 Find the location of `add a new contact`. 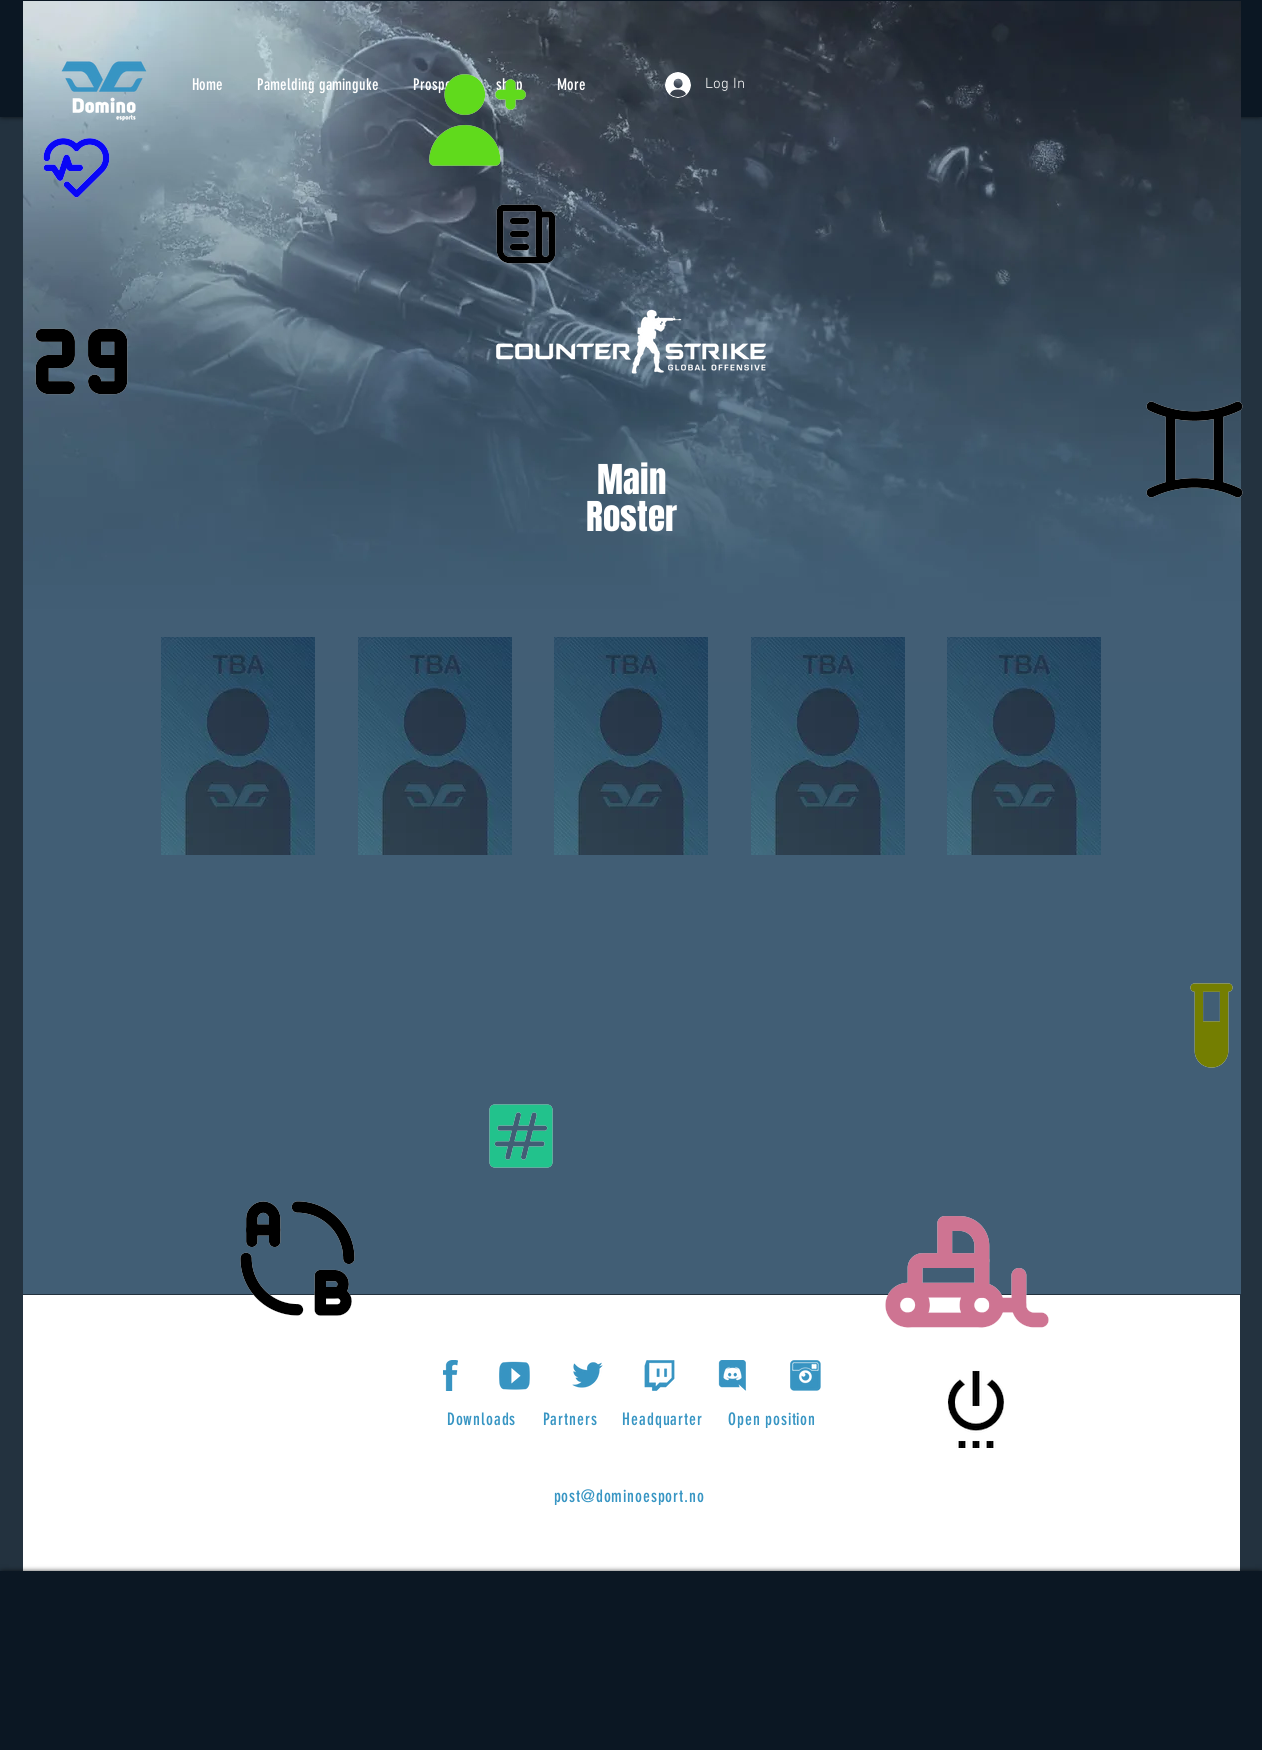

add a new contact is located at coordinates (475, 120).